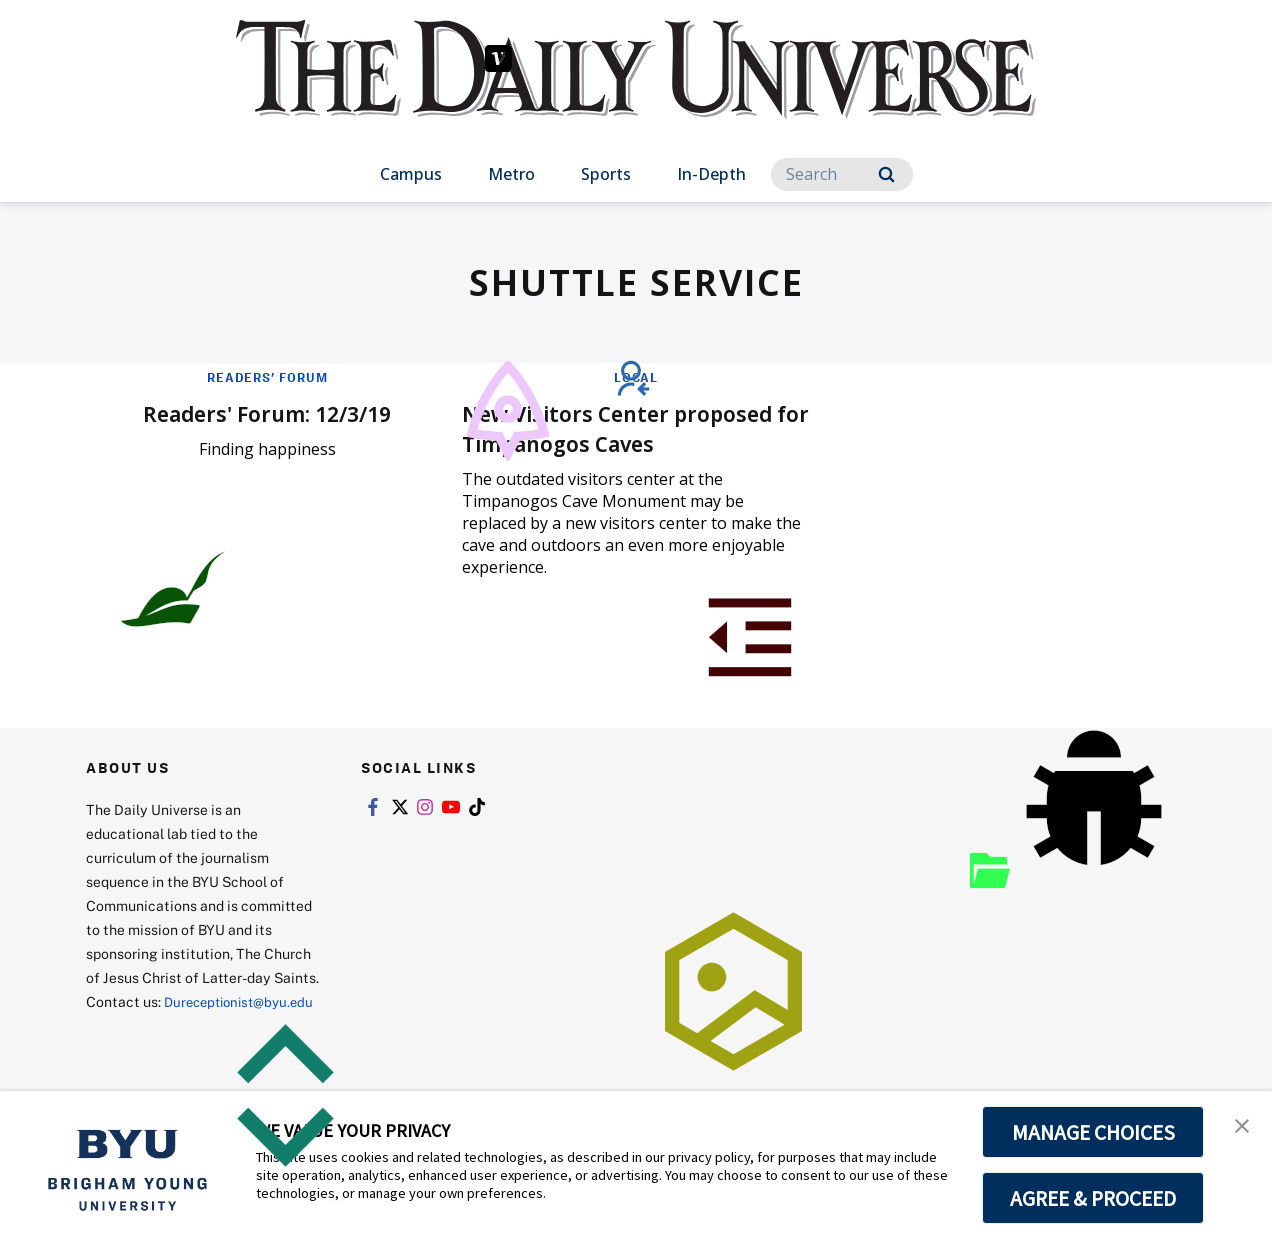  Describe the element at coordinates (989, 870) in the screenshot. I see `open folder to view contents` at that location.